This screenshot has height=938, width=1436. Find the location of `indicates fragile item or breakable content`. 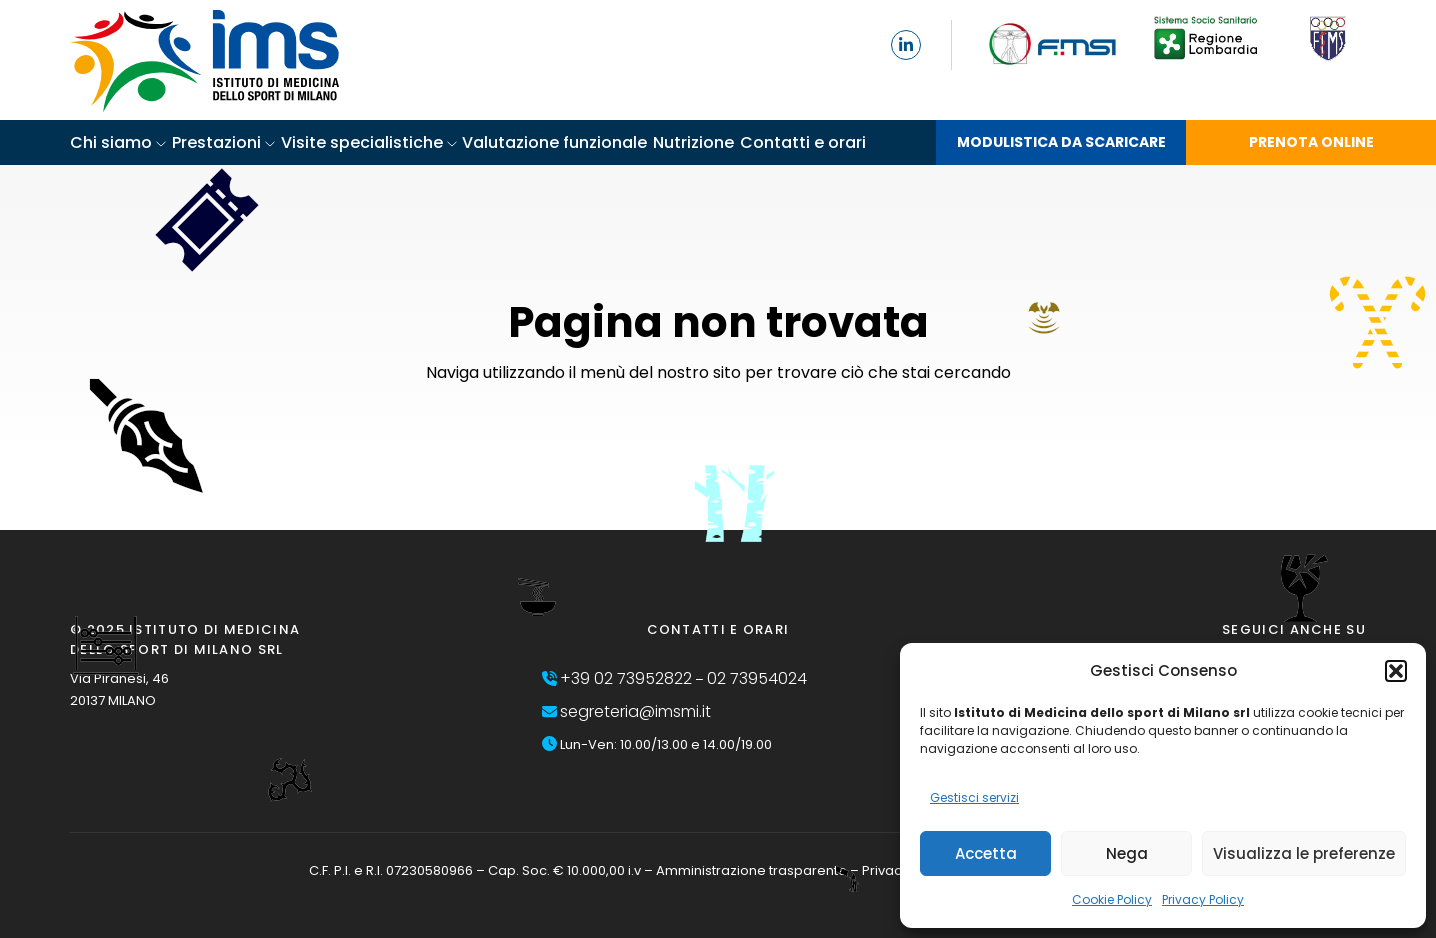

indicates fragile item or breakable content is located at coordinates (1299, 588).